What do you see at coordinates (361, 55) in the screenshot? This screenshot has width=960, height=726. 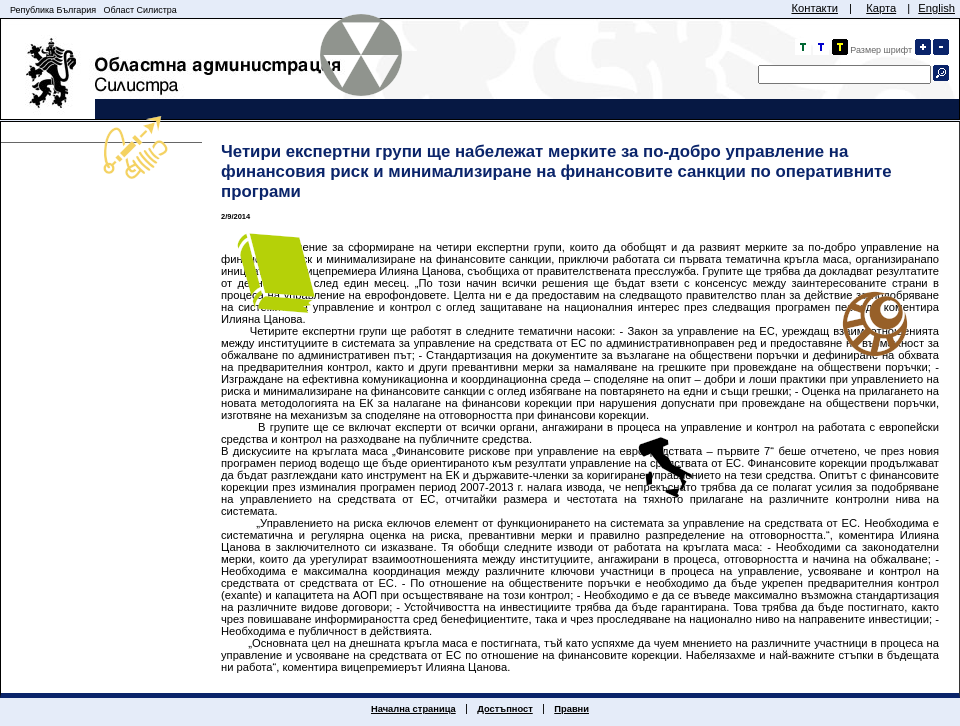 I see `indicates a fallout shelter location` at bounding box center [361, 55].